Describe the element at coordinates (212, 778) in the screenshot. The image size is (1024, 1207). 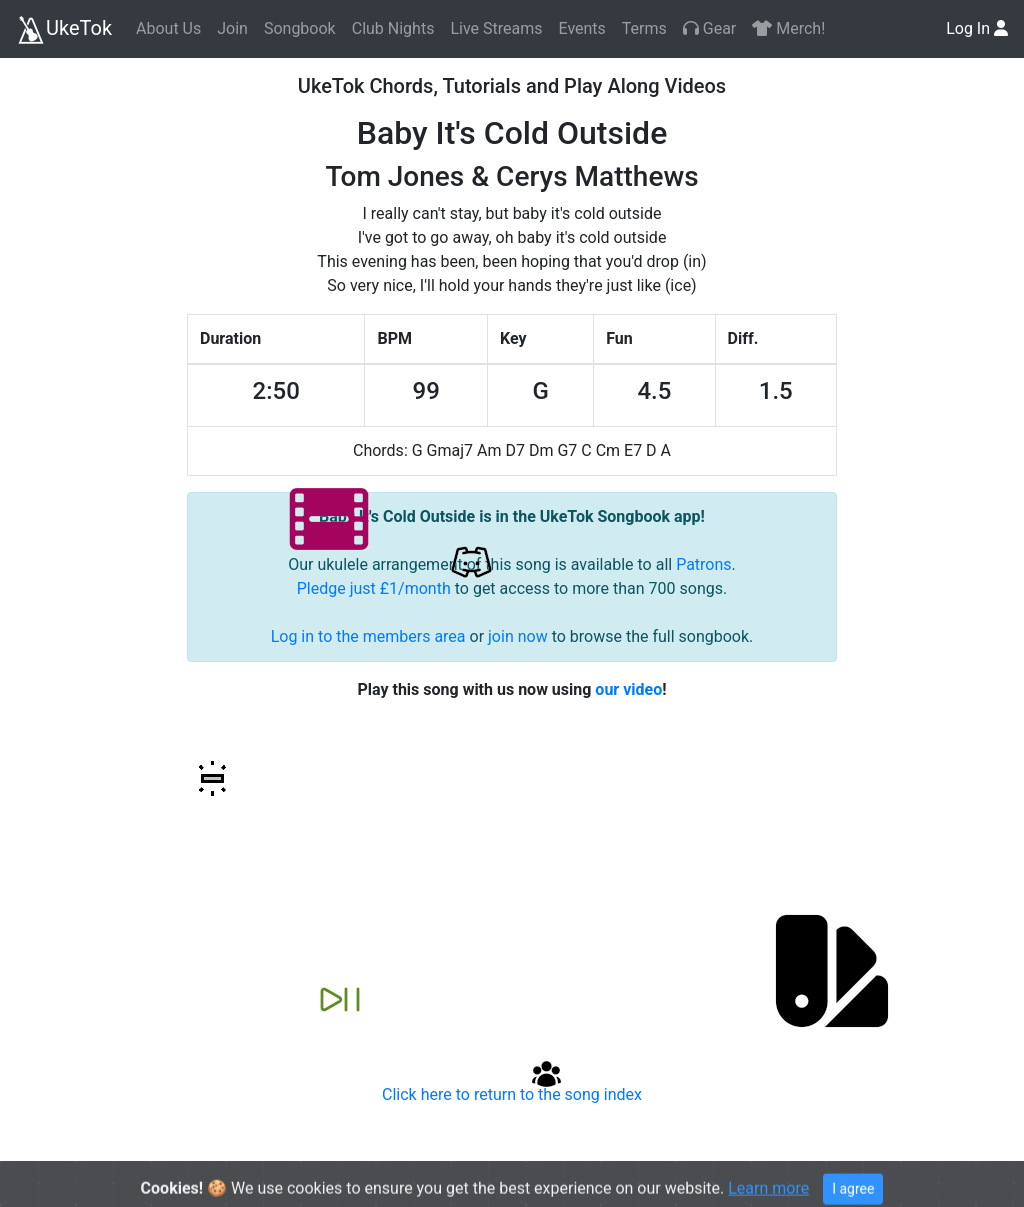
I see `adjust panel light or display brightness` at that location.